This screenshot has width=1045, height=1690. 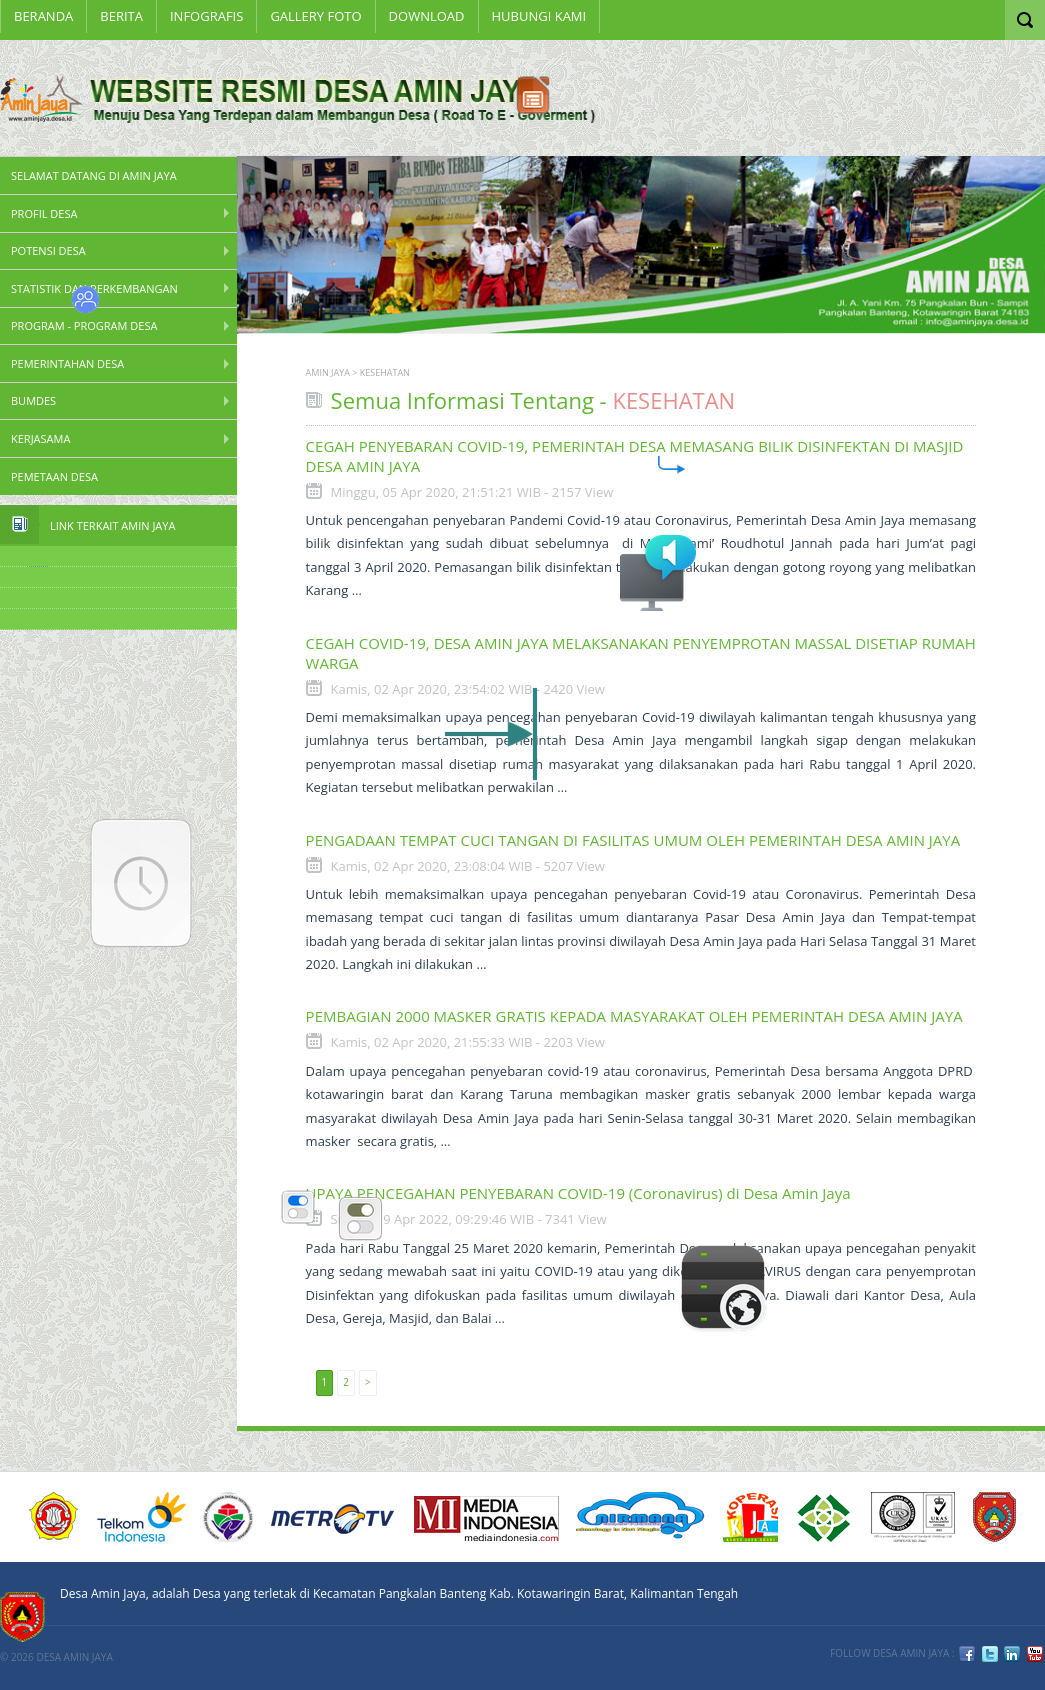 What do you see at coordinates (723, 1287) in the screenshot?
I see `configure web server network settings` at bounding box center [723, 1287].